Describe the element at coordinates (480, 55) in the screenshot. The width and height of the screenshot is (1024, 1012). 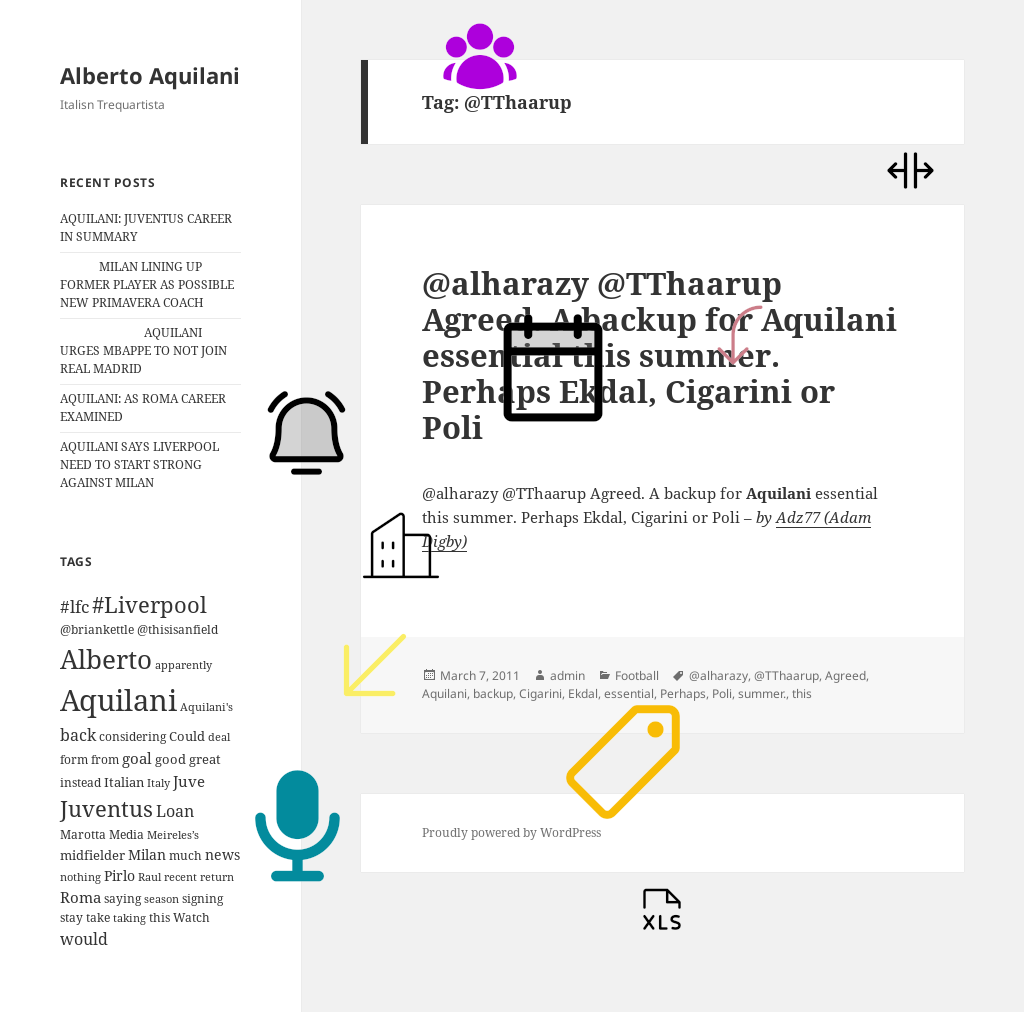
I see `view group members or team` at that location.